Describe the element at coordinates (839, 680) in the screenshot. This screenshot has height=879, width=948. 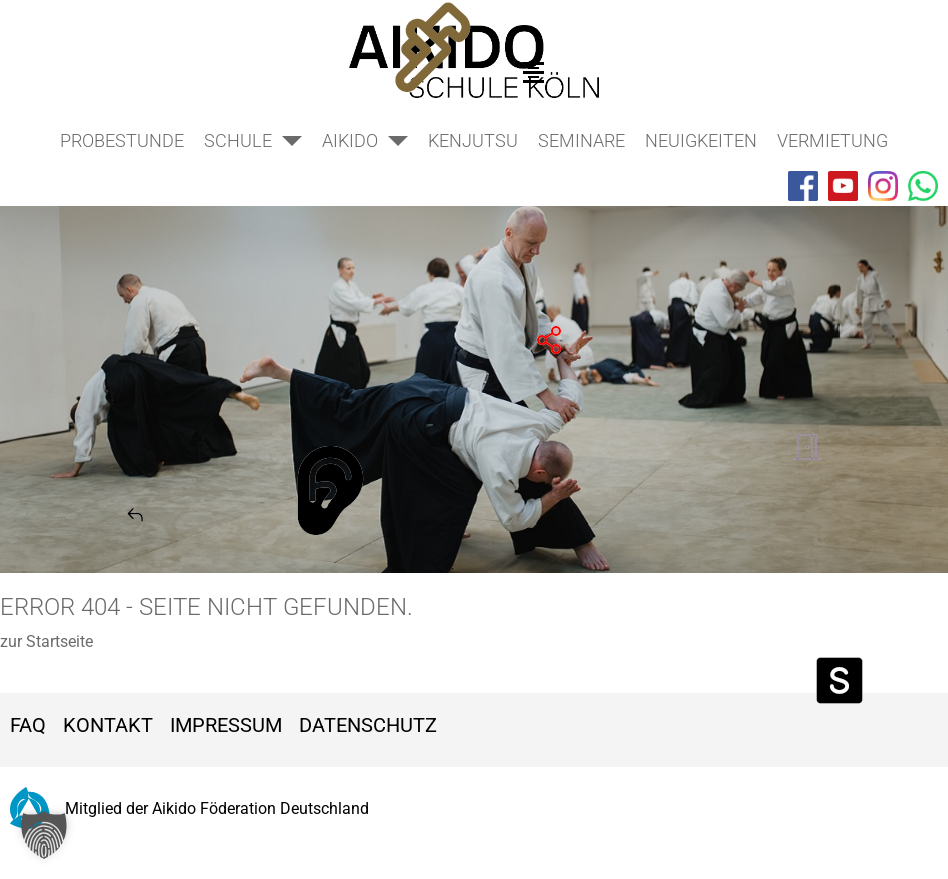
I see `stripe payment integration` at that location.